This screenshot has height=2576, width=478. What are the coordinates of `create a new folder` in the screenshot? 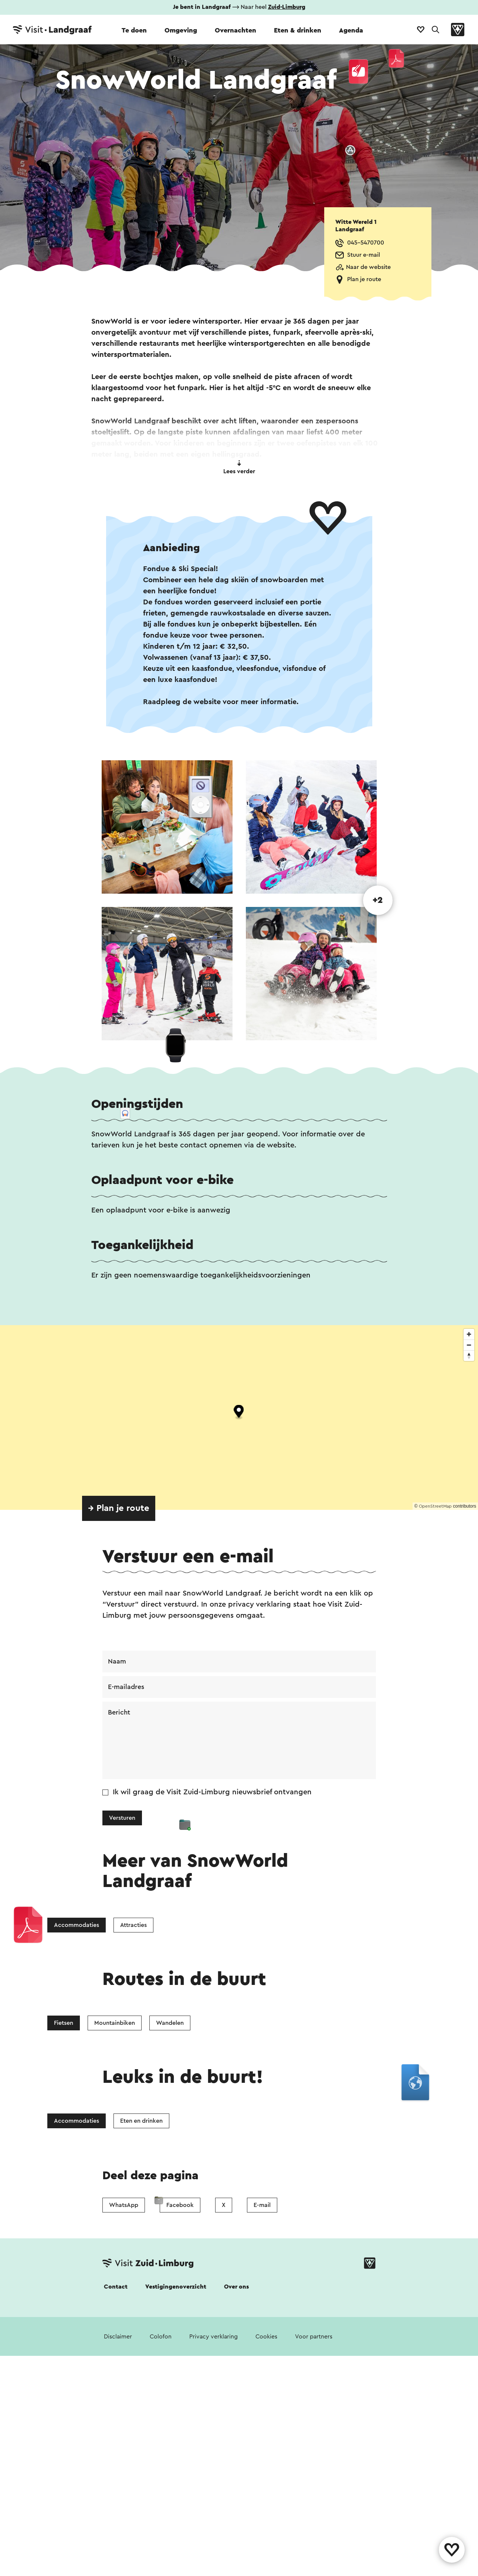 It's located at (185, 1825).